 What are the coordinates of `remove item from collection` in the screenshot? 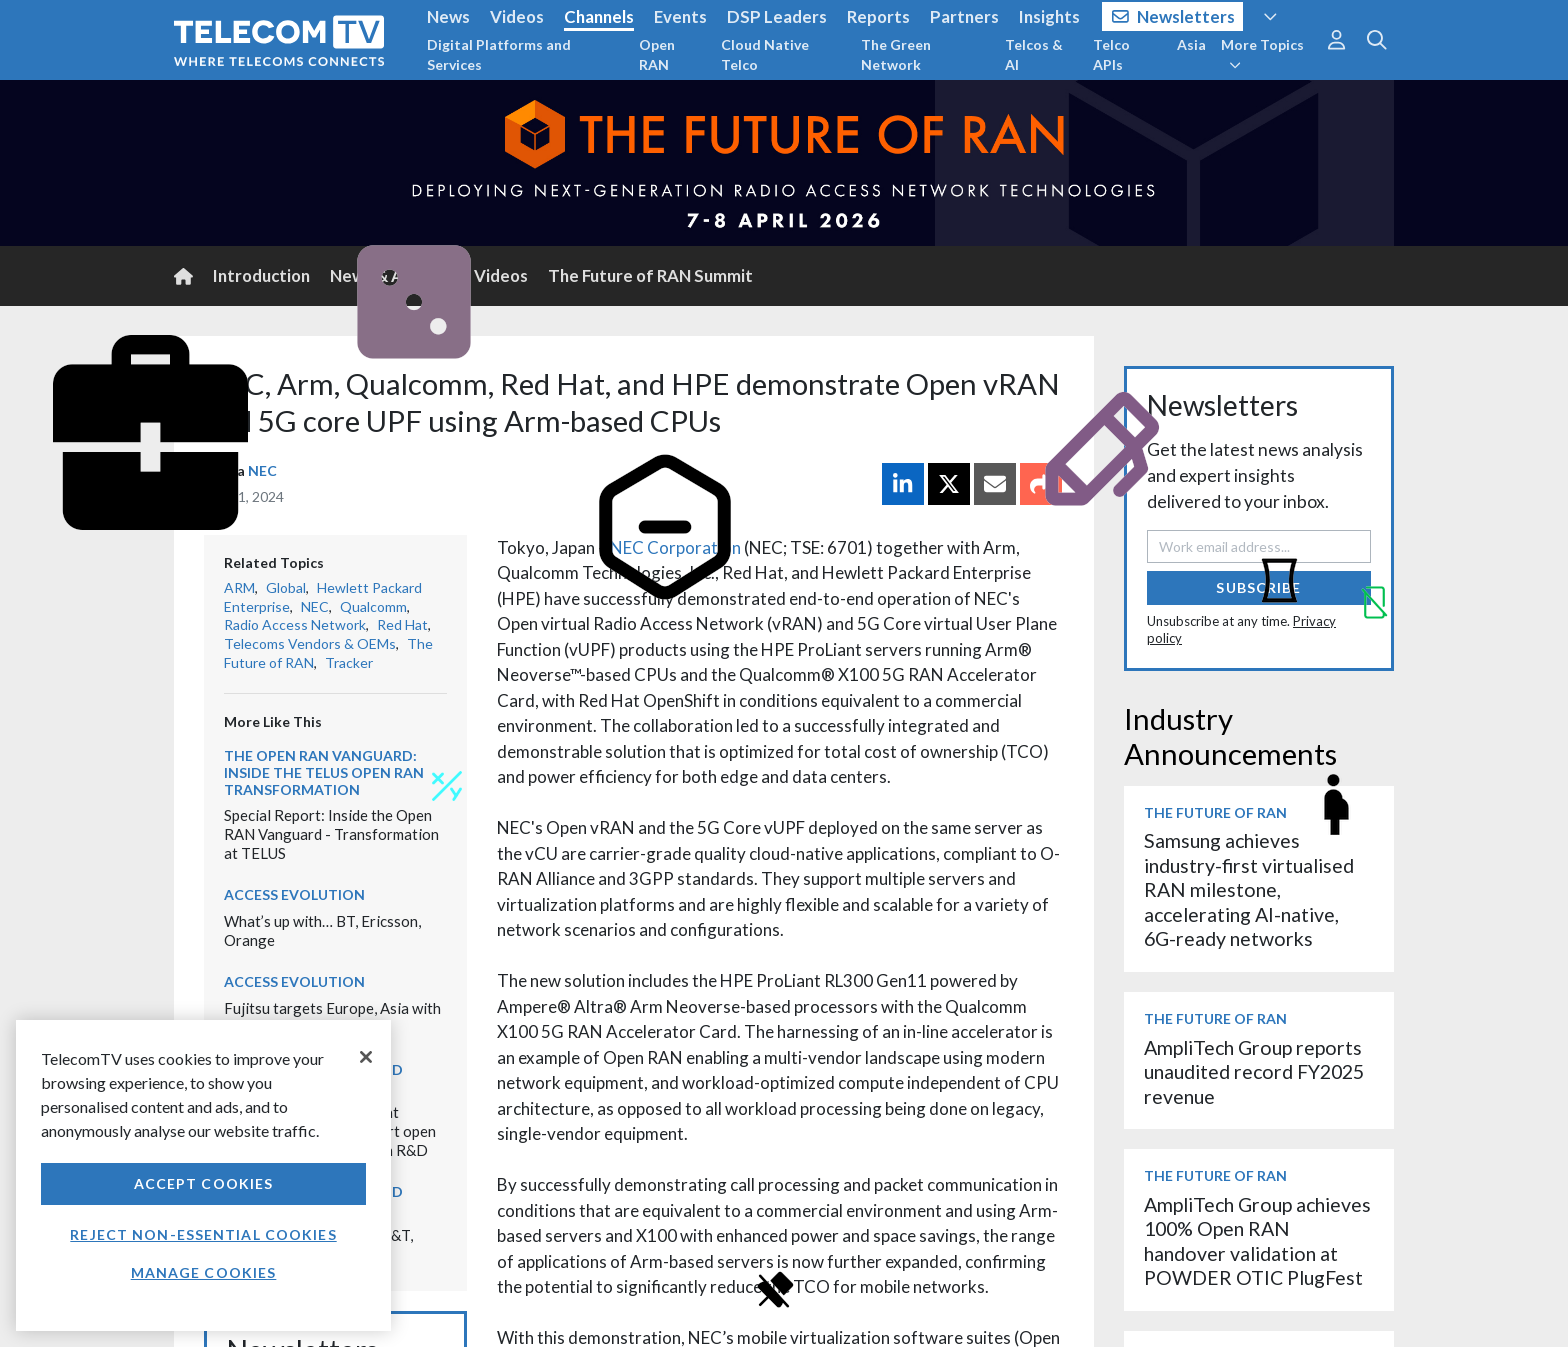 It's located at (665, 527).